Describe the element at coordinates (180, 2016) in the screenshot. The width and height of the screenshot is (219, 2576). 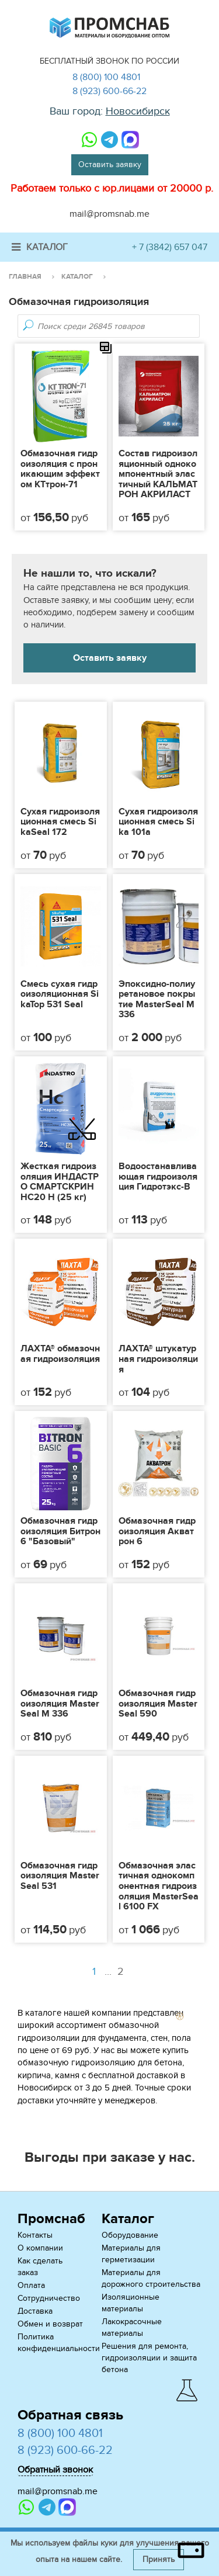
I see `indicates content is loading` at that location.